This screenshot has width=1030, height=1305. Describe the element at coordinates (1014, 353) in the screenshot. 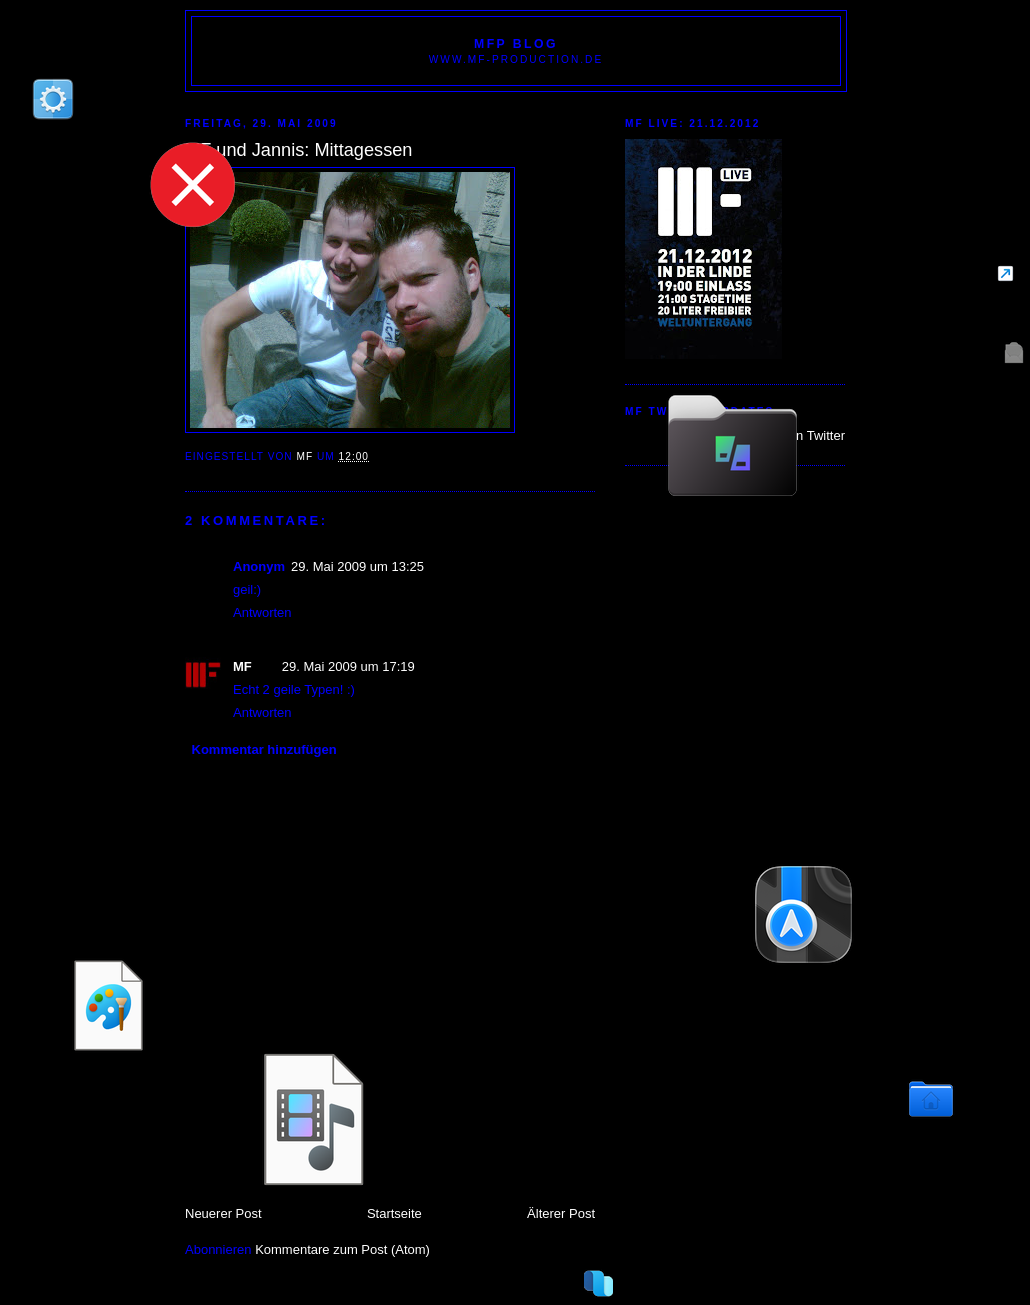

I see `indicates an email has been read` at that location.